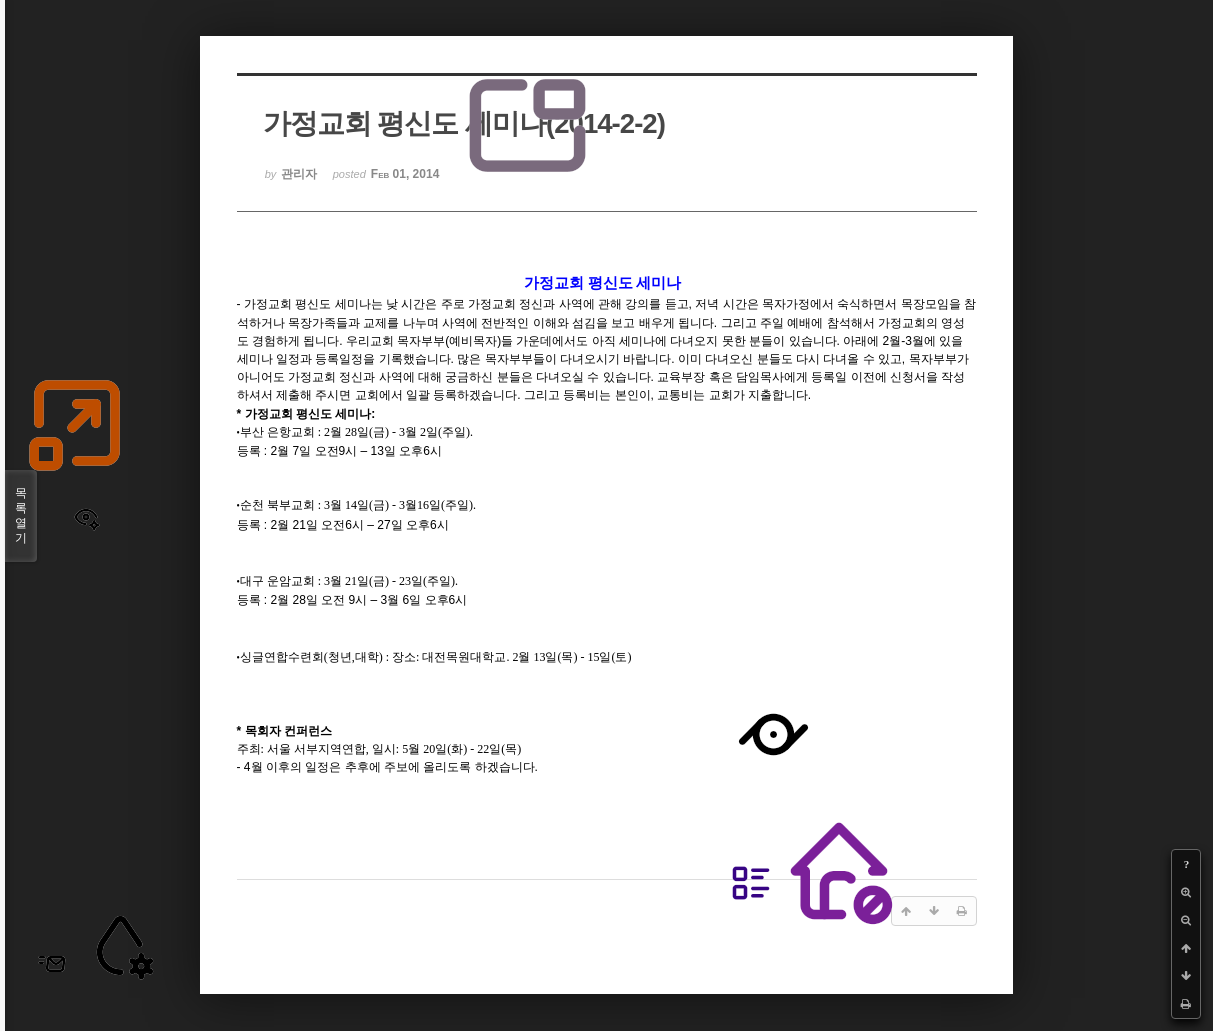 The image size is (1213, 1031). What do you see at coordinates (751, 883) in the screenshot?
I see `view detailed list items` at bounding box center [751, 883].